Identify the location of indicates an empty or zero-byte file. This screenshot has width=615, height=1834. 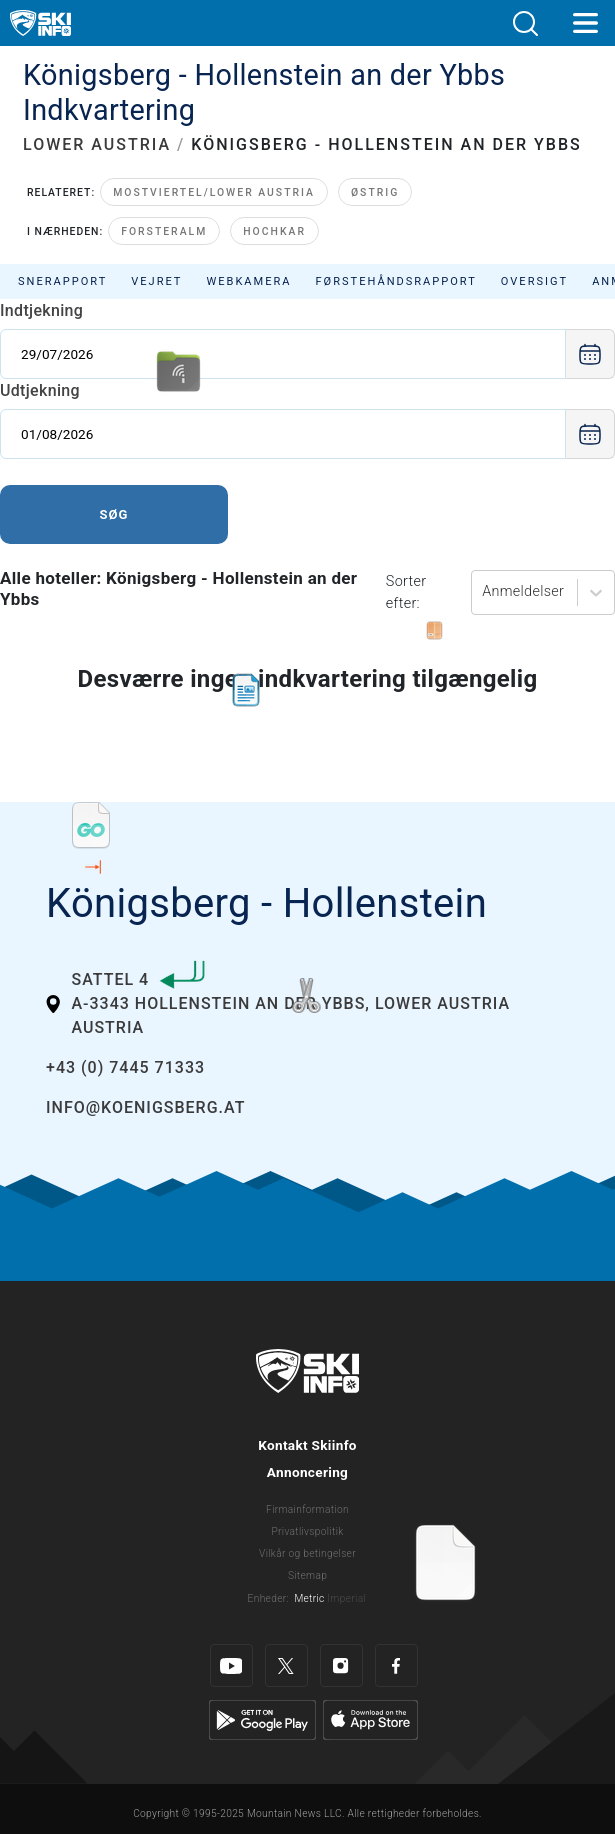
(445, 1562).